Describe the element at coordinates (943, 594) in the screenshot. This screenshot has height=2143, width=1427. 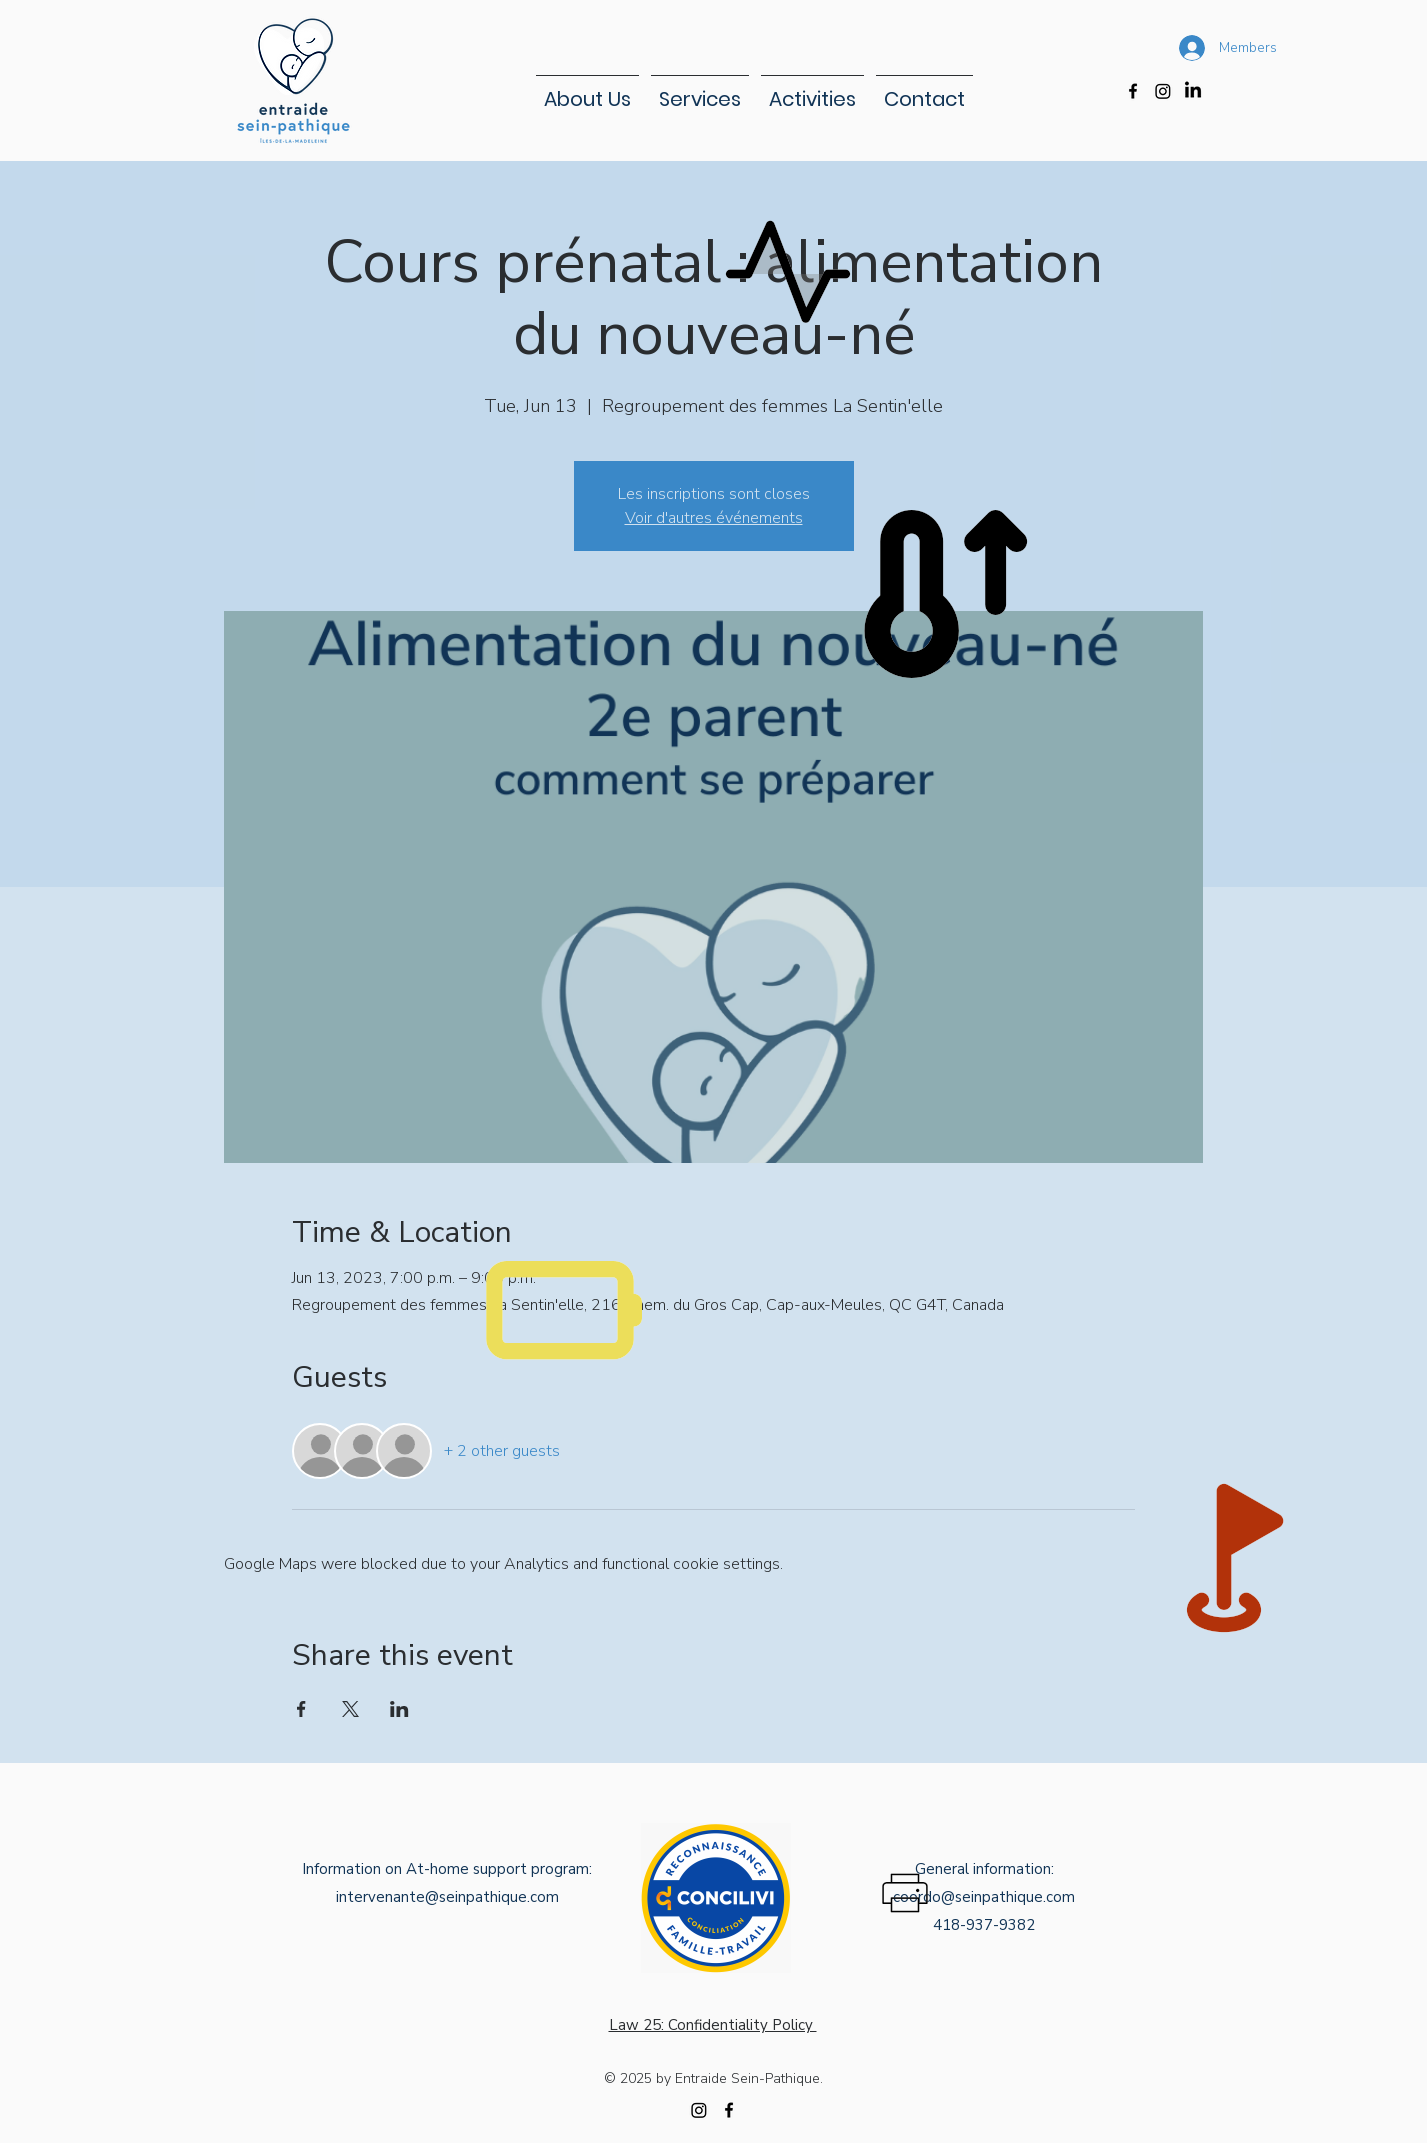
I see `indicates rising temperature` at that location.